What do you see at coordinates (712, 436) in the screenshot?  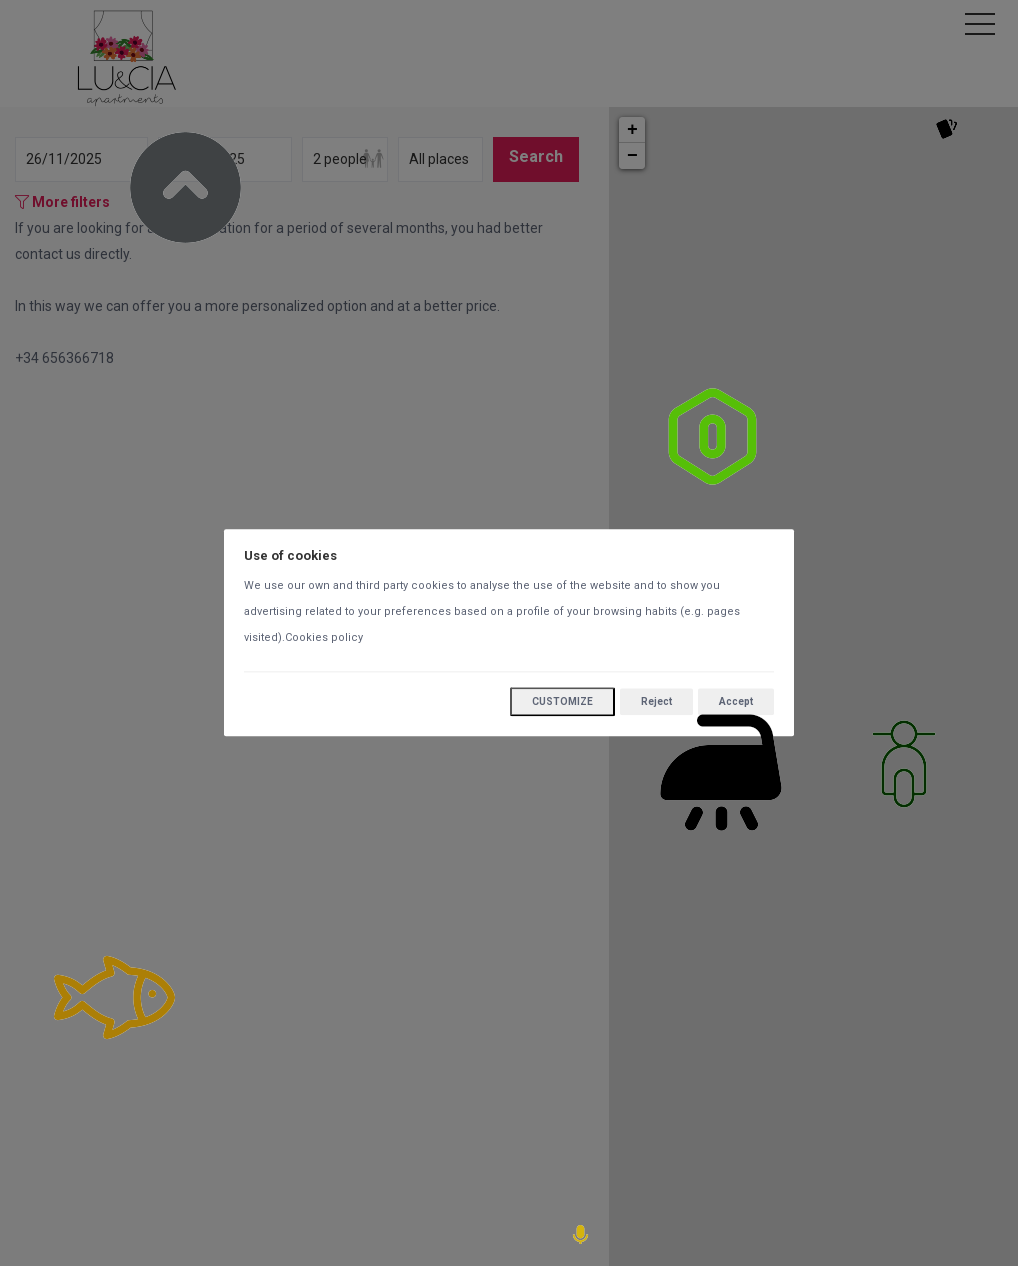 I see `indicates an "O" option or category in a hexagonal badge` at bounding box center [712, 436].